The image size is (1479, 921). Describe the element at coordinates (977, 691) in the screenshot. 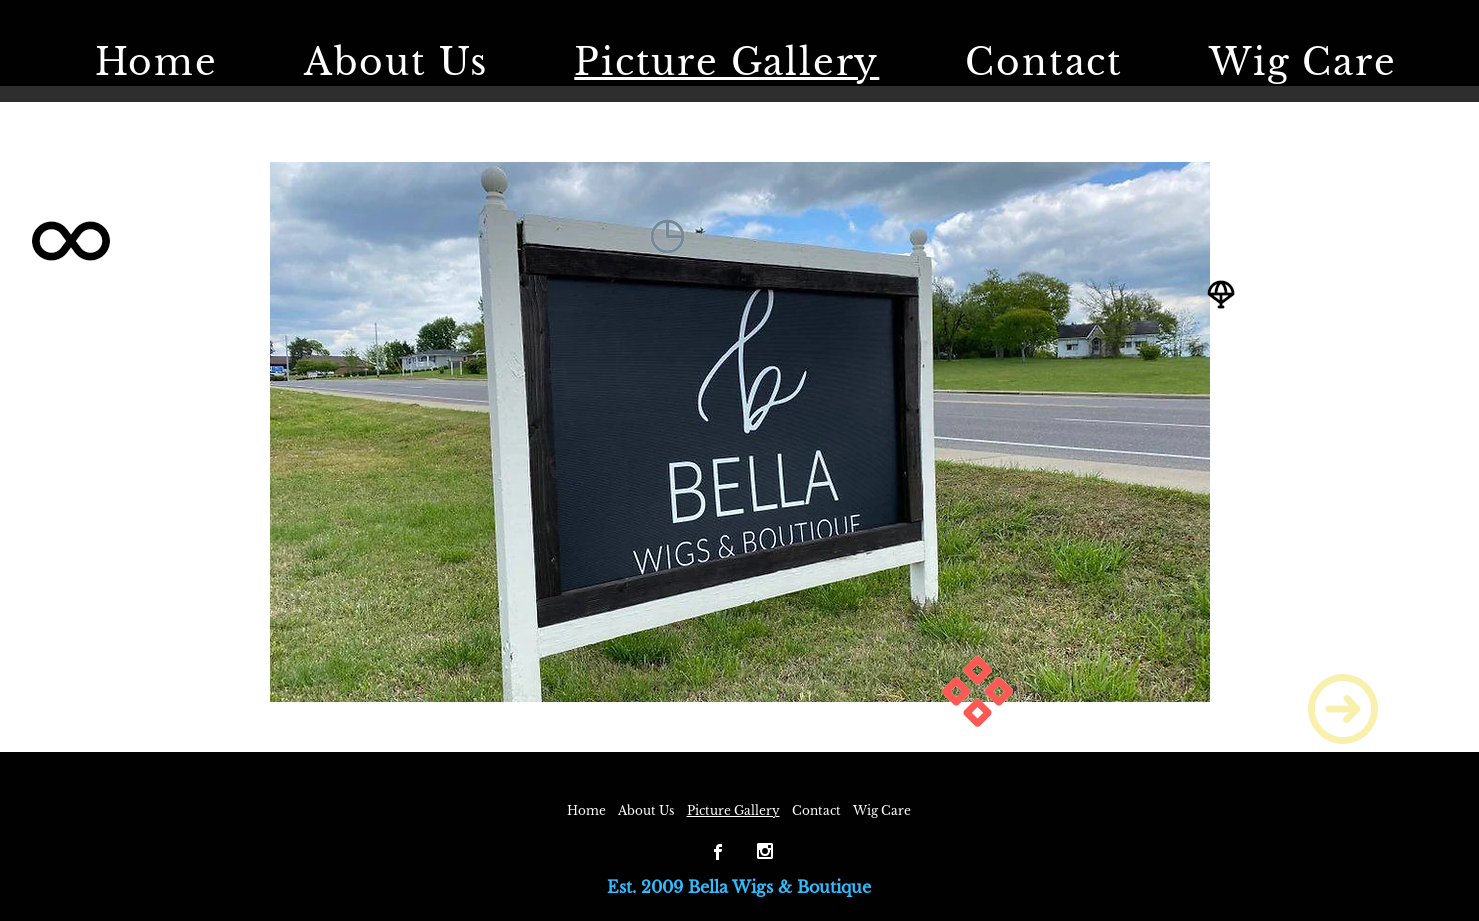

I see `view UI components library` at that location.